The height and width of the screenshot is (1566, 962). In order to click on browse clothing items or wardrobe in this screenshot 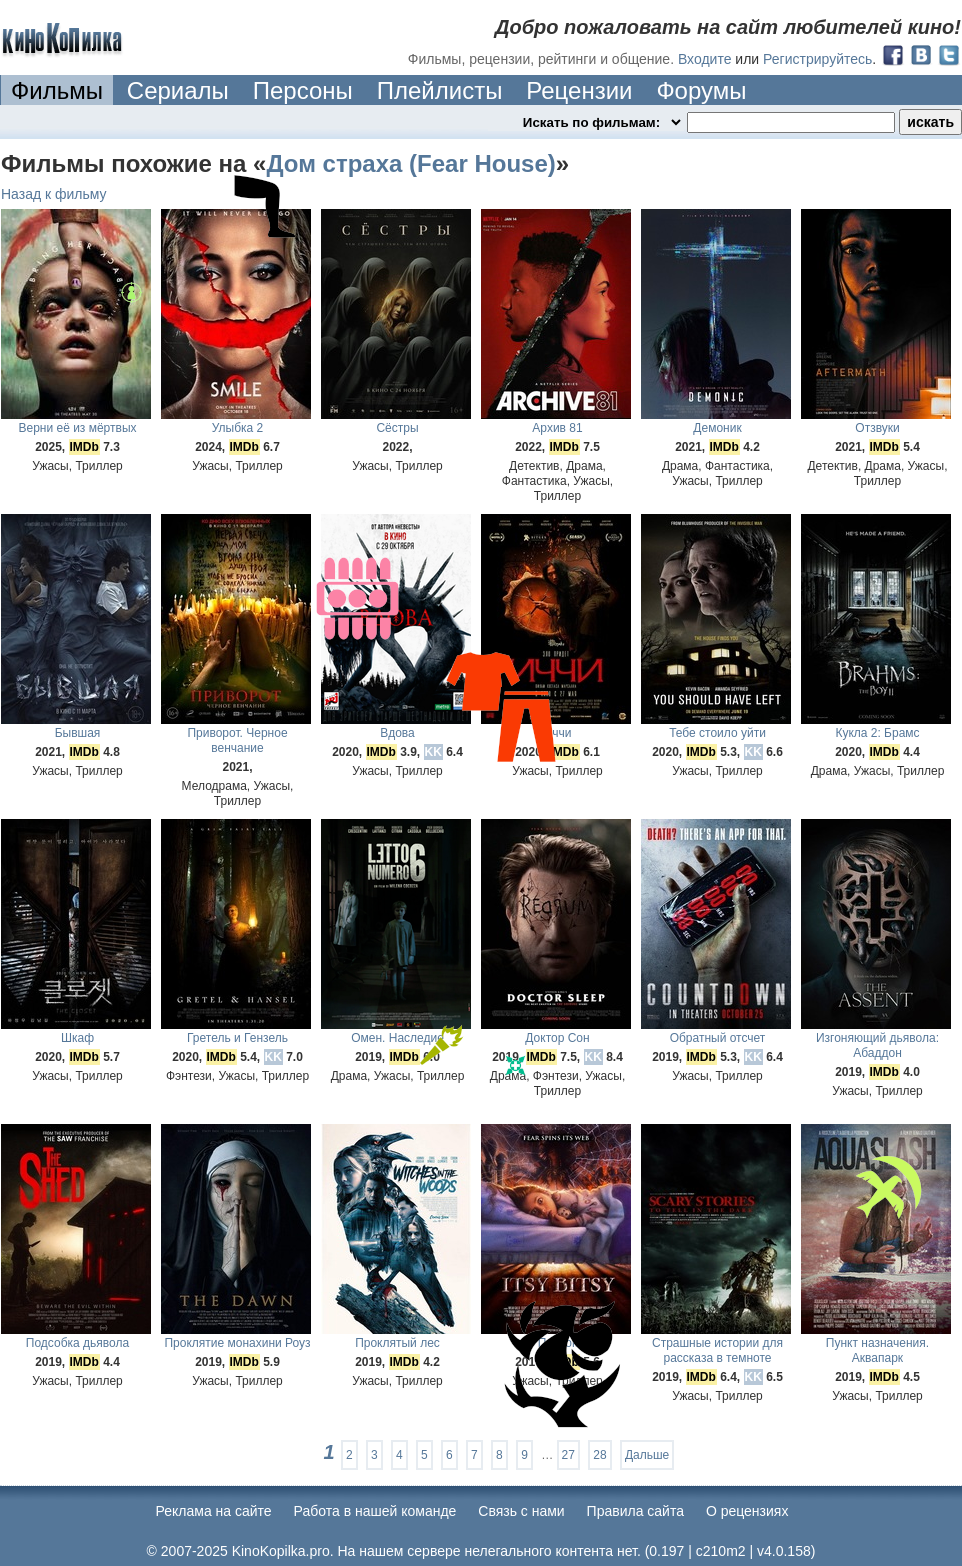, I will do `click(501, 707)`.